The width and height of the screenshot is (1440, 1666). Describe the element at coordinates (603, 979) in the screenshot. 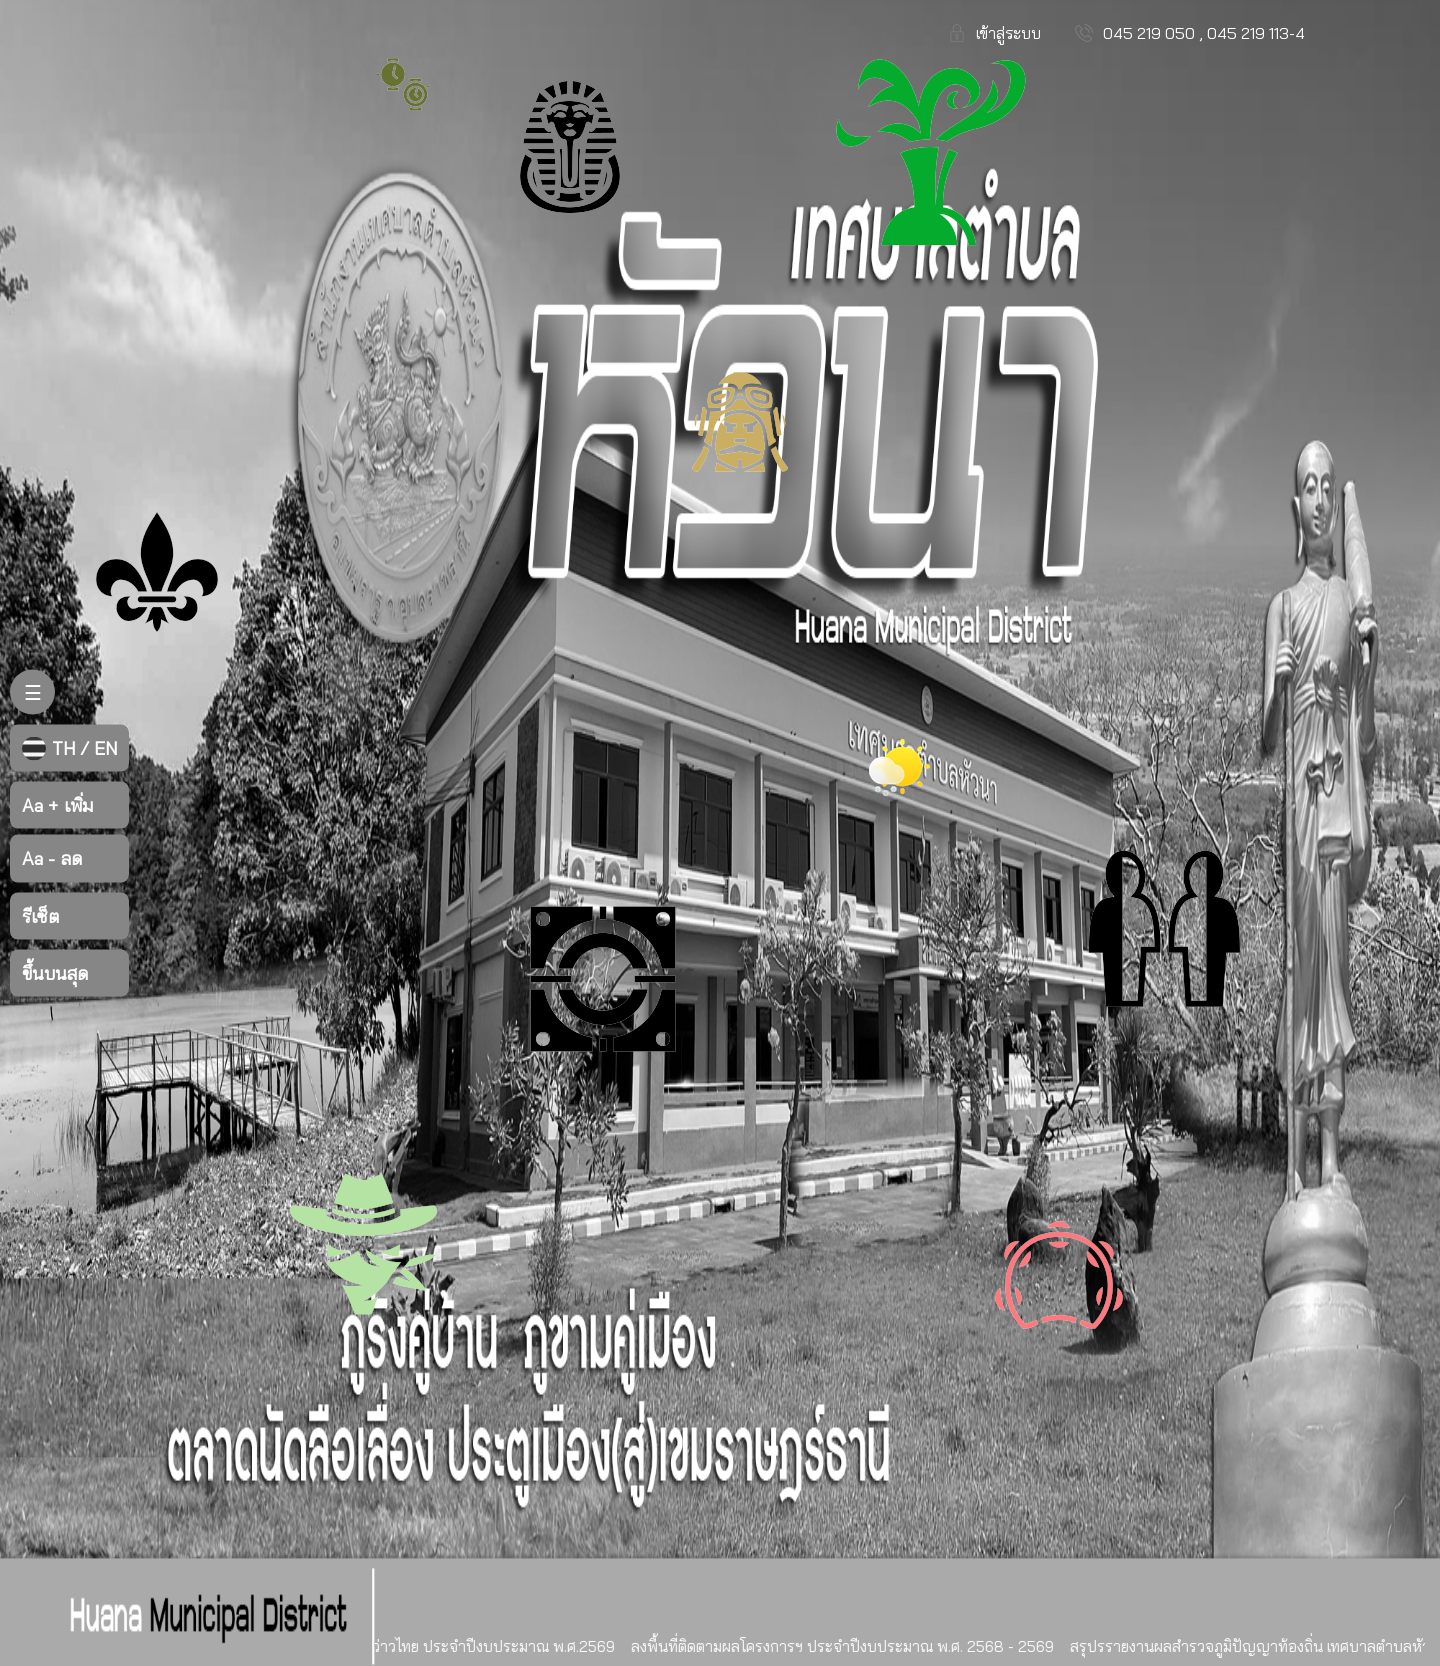

I see `center or focus on a target` at that location.